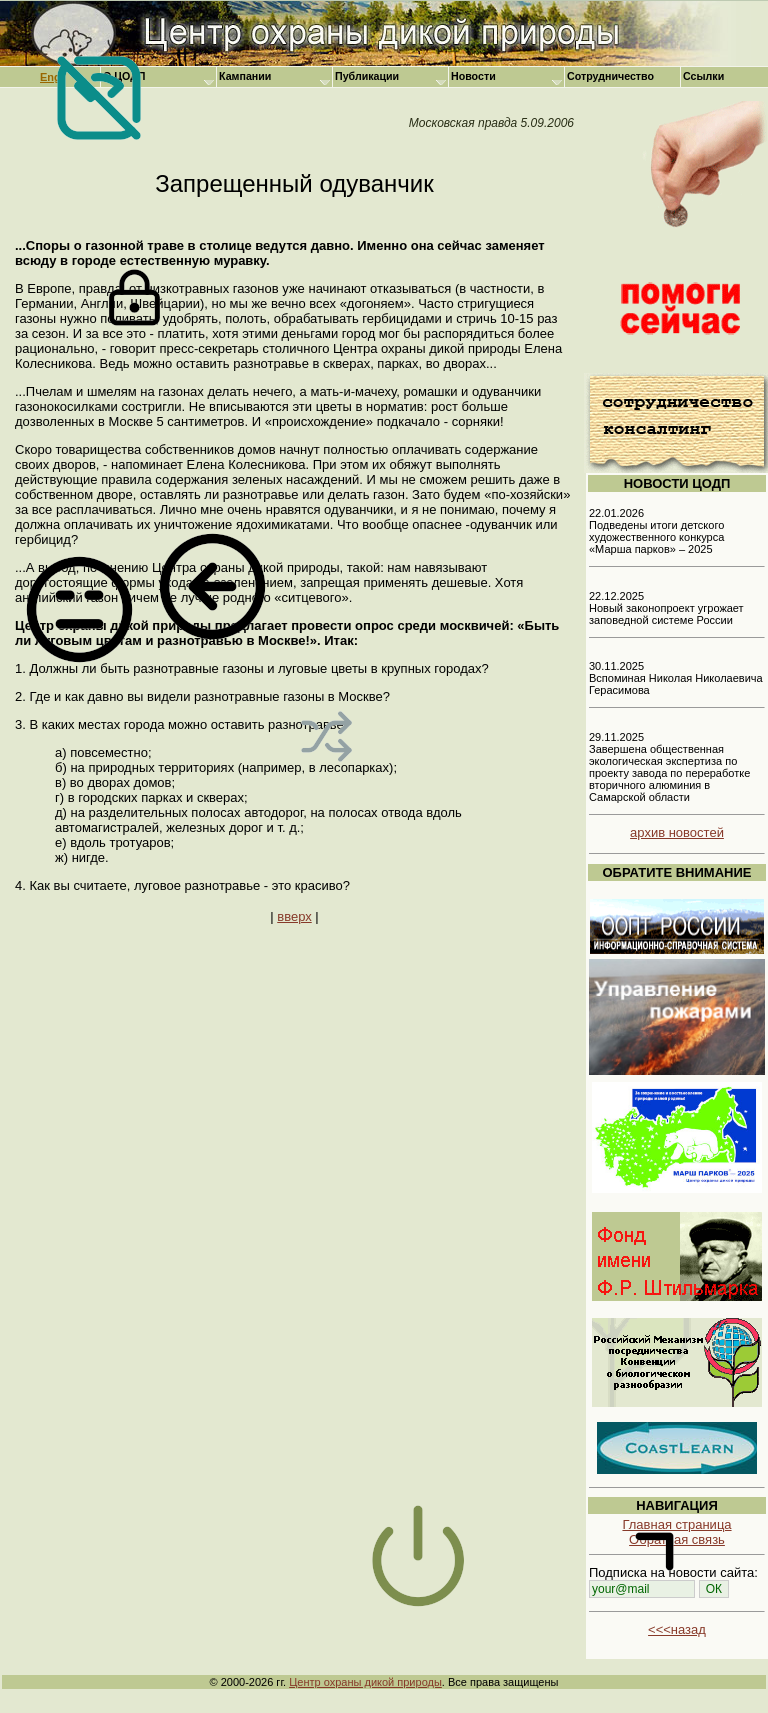 The height and width of the screenshot is (1713, 768). Describe the element at coordinates (99, 98) in the screenshot. I see `indicates scaling or resizing is disabled` at that location.